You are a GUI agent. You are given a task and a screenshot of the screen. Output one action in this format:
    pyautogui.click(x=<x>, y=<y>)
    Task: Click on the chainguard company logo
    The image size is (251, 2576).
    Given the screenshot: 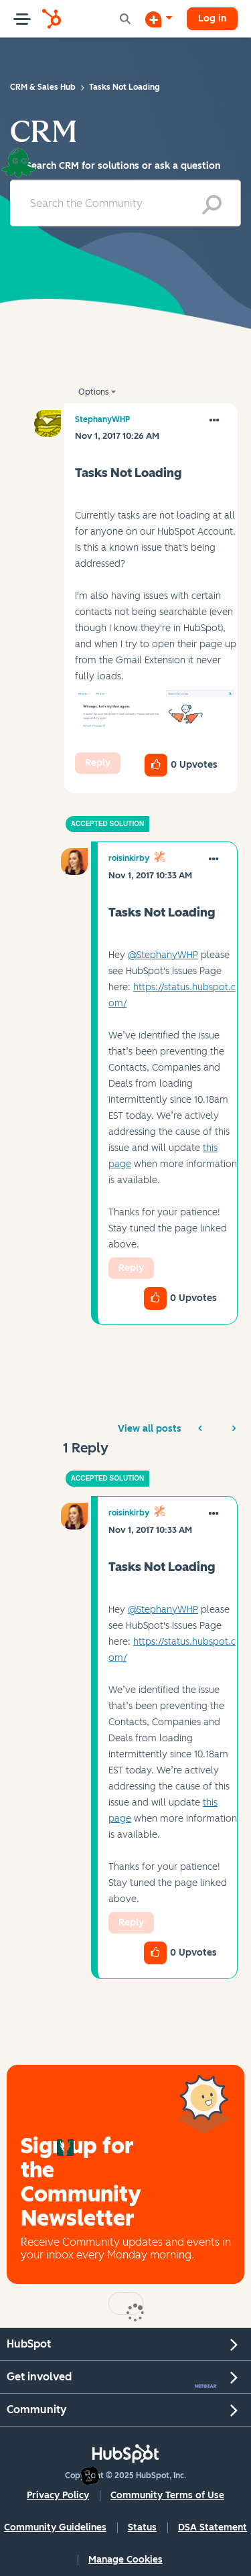 What is the action you would take?
    pyautogui.click(x=18, y=163)
    